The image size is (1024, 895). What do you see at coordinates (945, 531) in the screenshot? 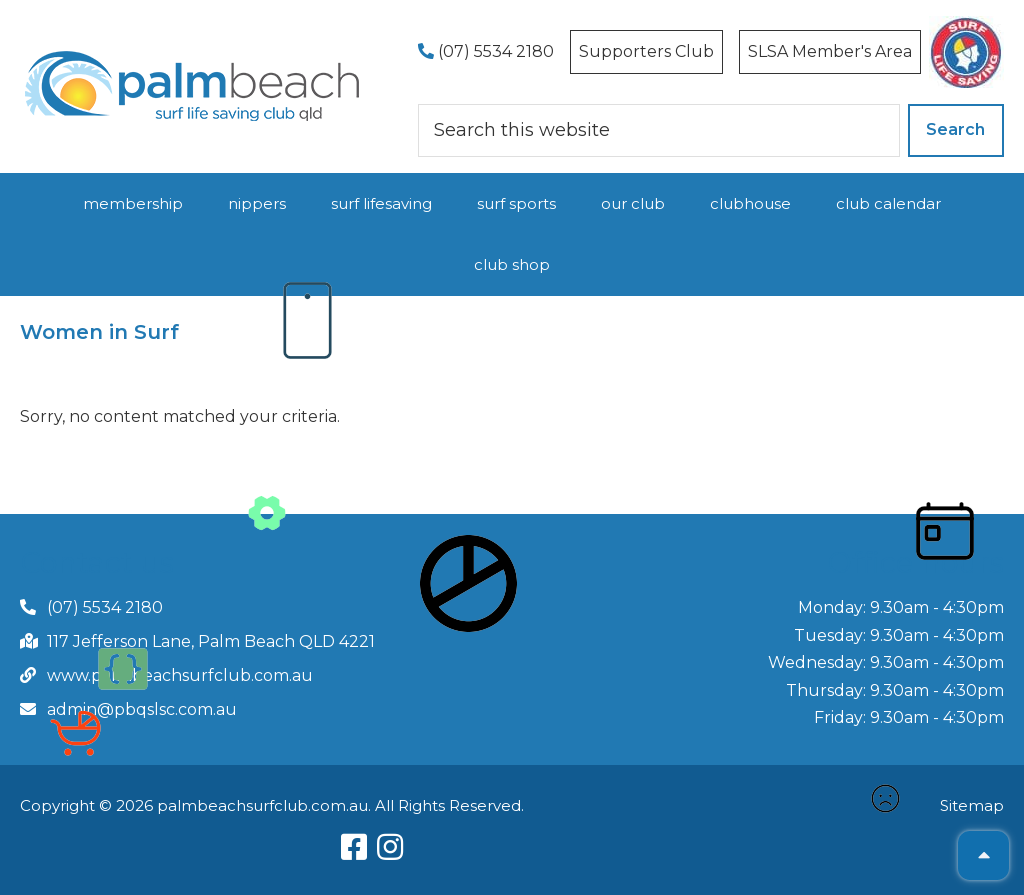
I see `view today's date or events` at bounding box center [945, 531].